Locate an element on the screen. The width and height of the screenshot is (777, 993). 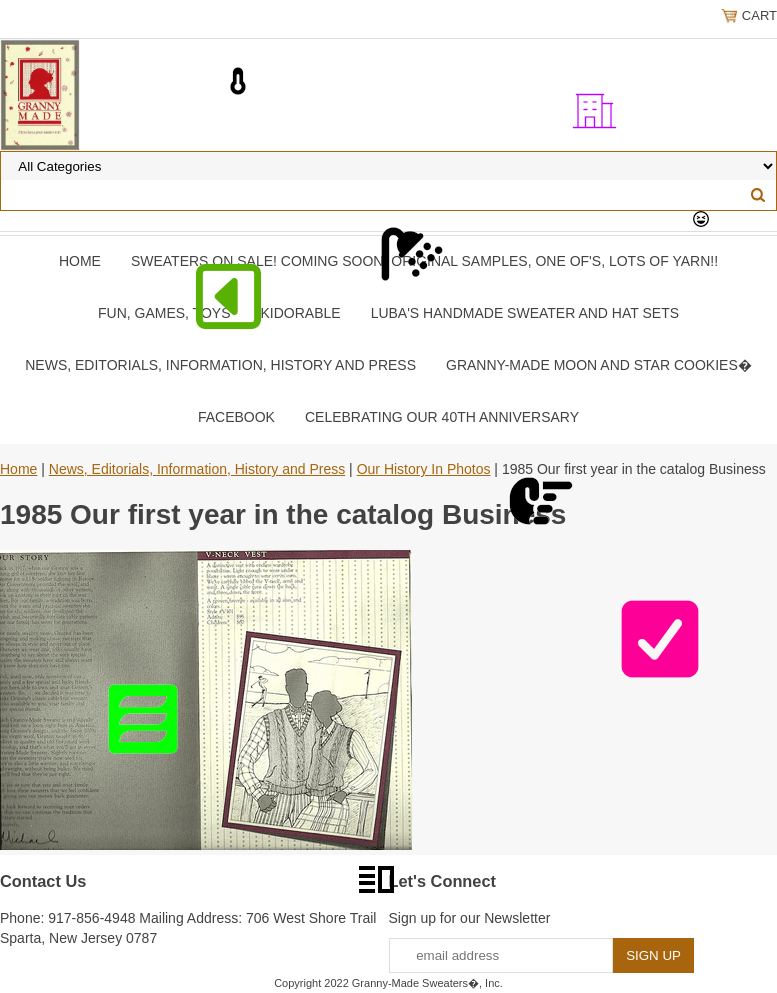
react with a laughing emoji is located at coordinates (701, 219).